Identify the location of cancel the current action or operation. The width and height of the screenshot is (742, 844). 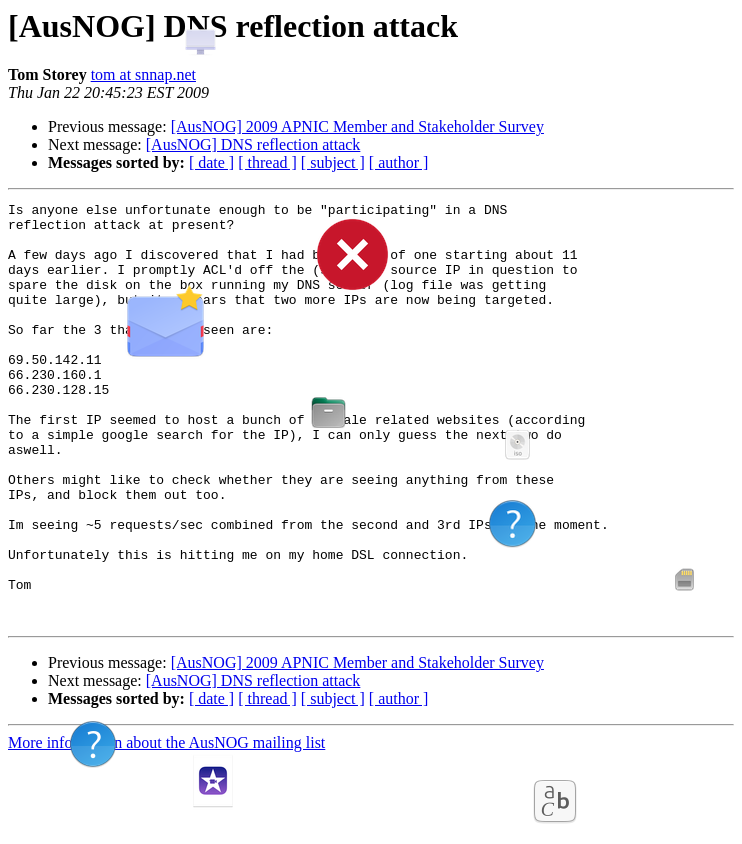
(352, 254).